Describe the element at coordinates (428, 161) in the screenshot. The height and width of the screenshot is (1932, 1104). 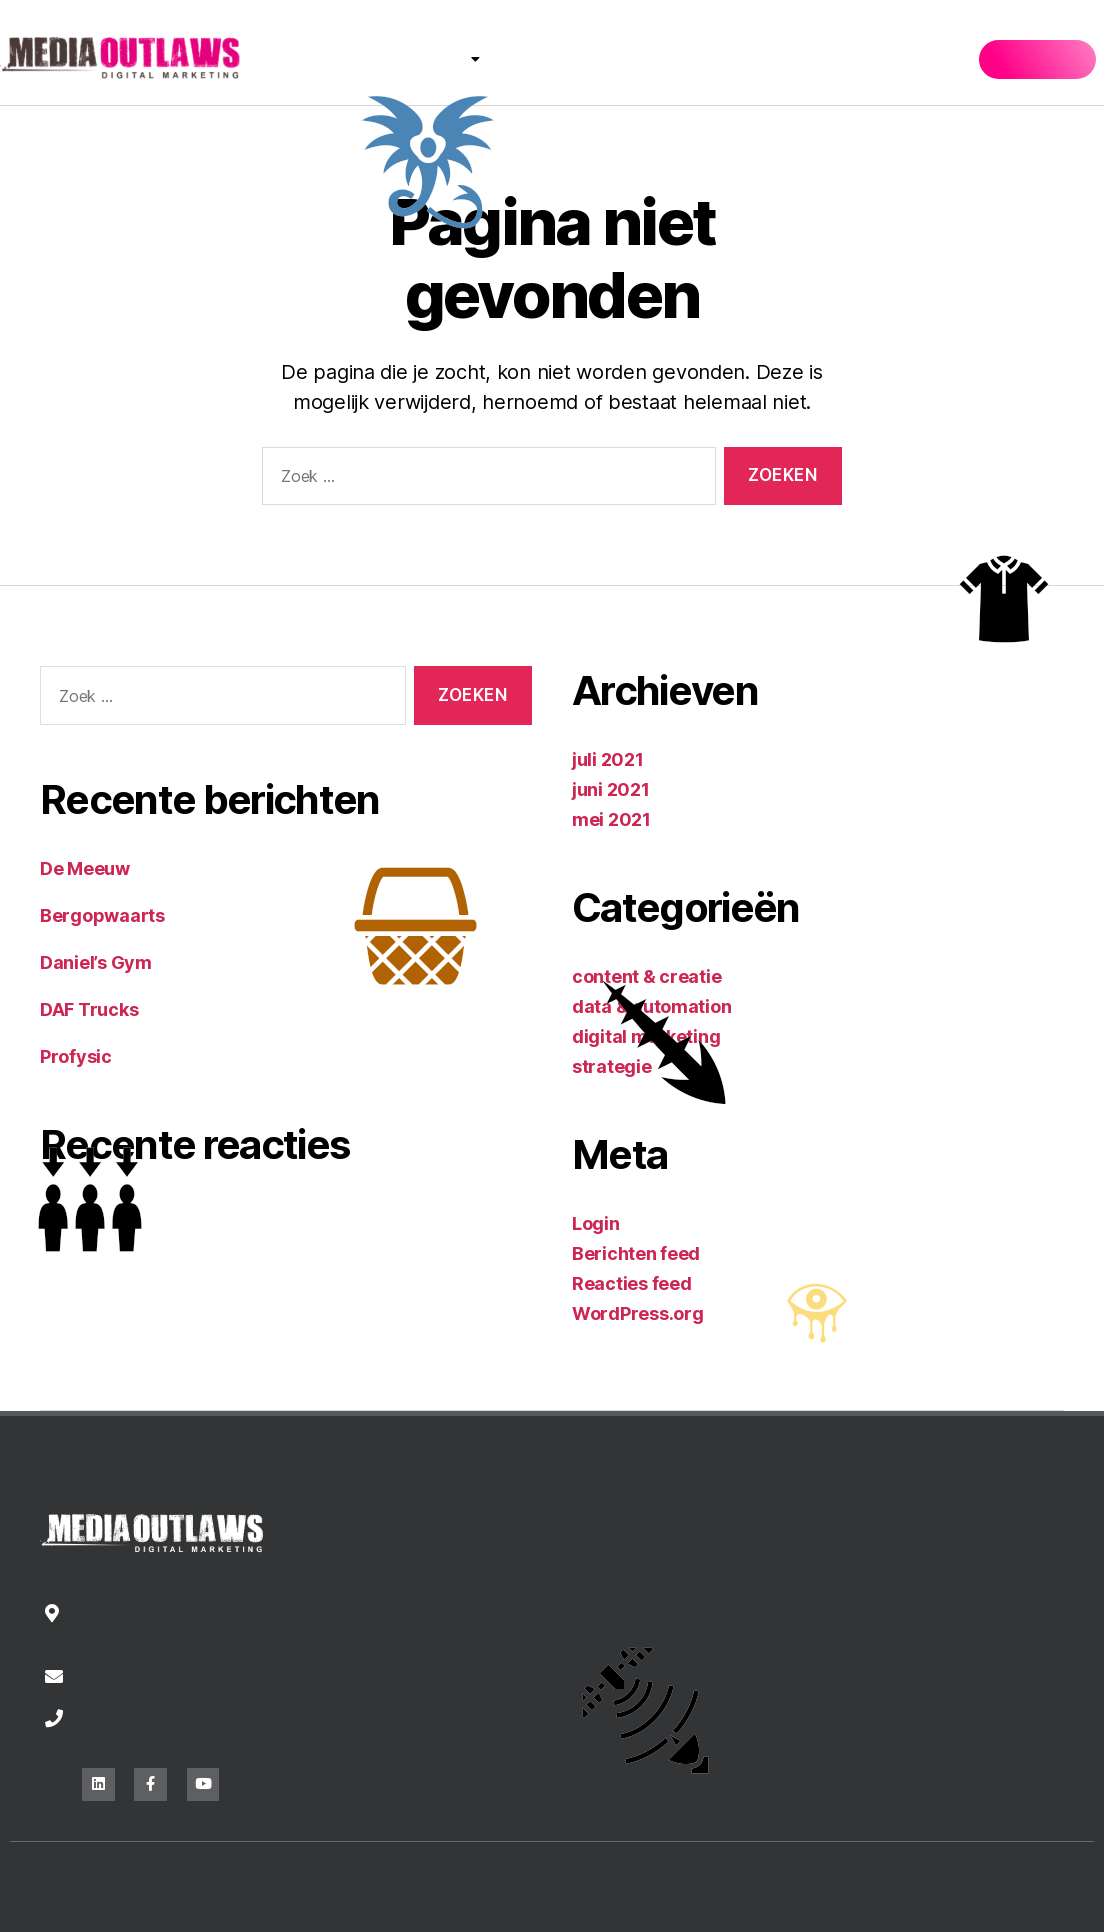
I see `select harpy creature in game` at that location.